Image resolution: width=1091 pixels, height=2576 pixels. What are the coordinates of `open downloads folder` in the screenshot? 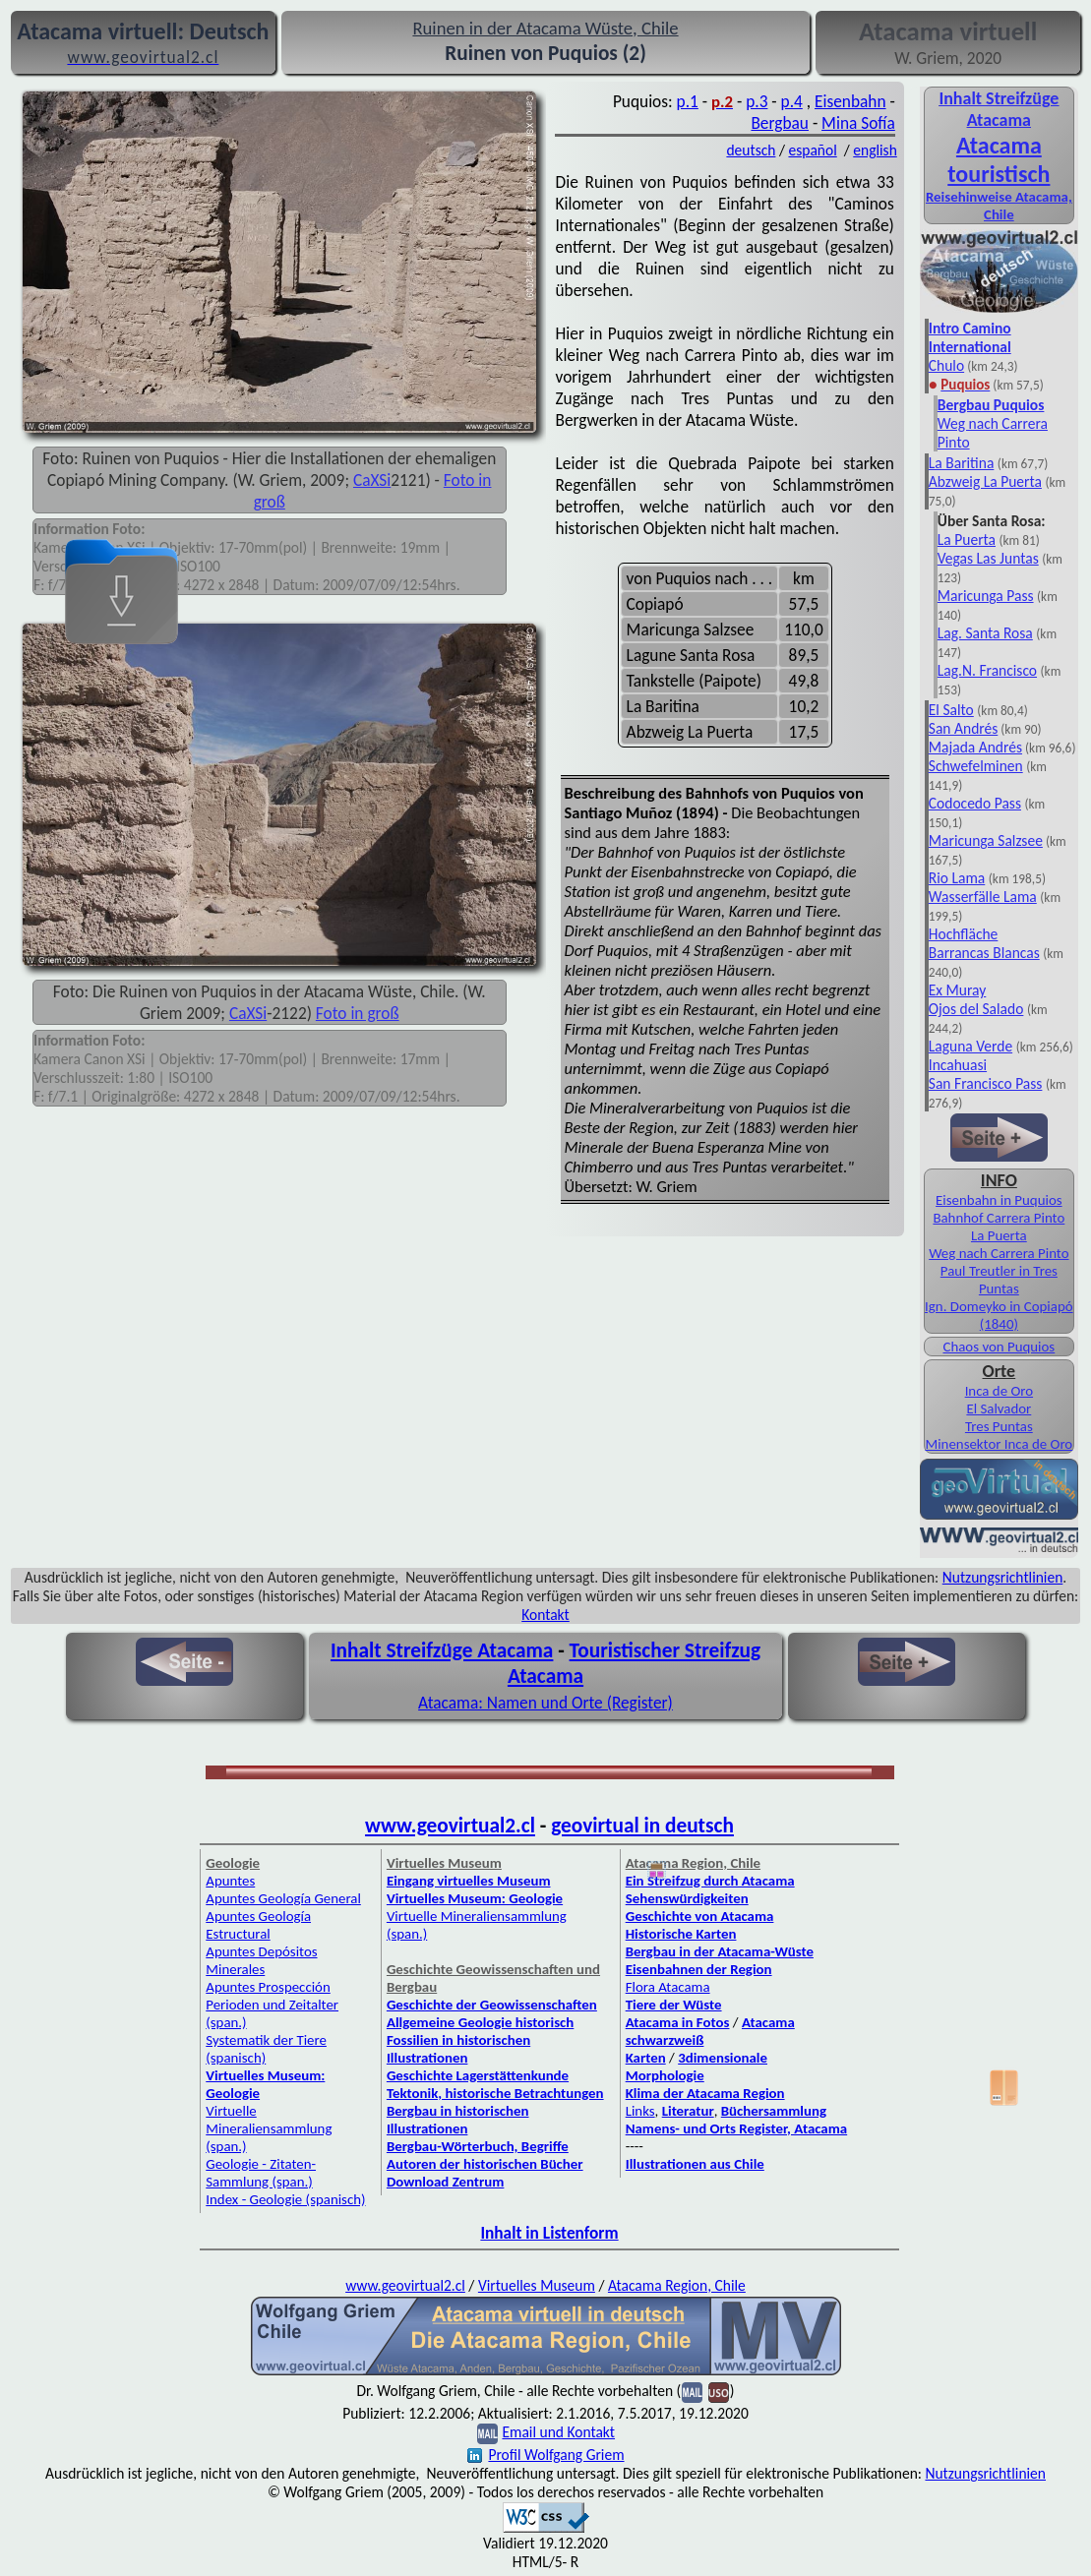 It's located at (121, 591).